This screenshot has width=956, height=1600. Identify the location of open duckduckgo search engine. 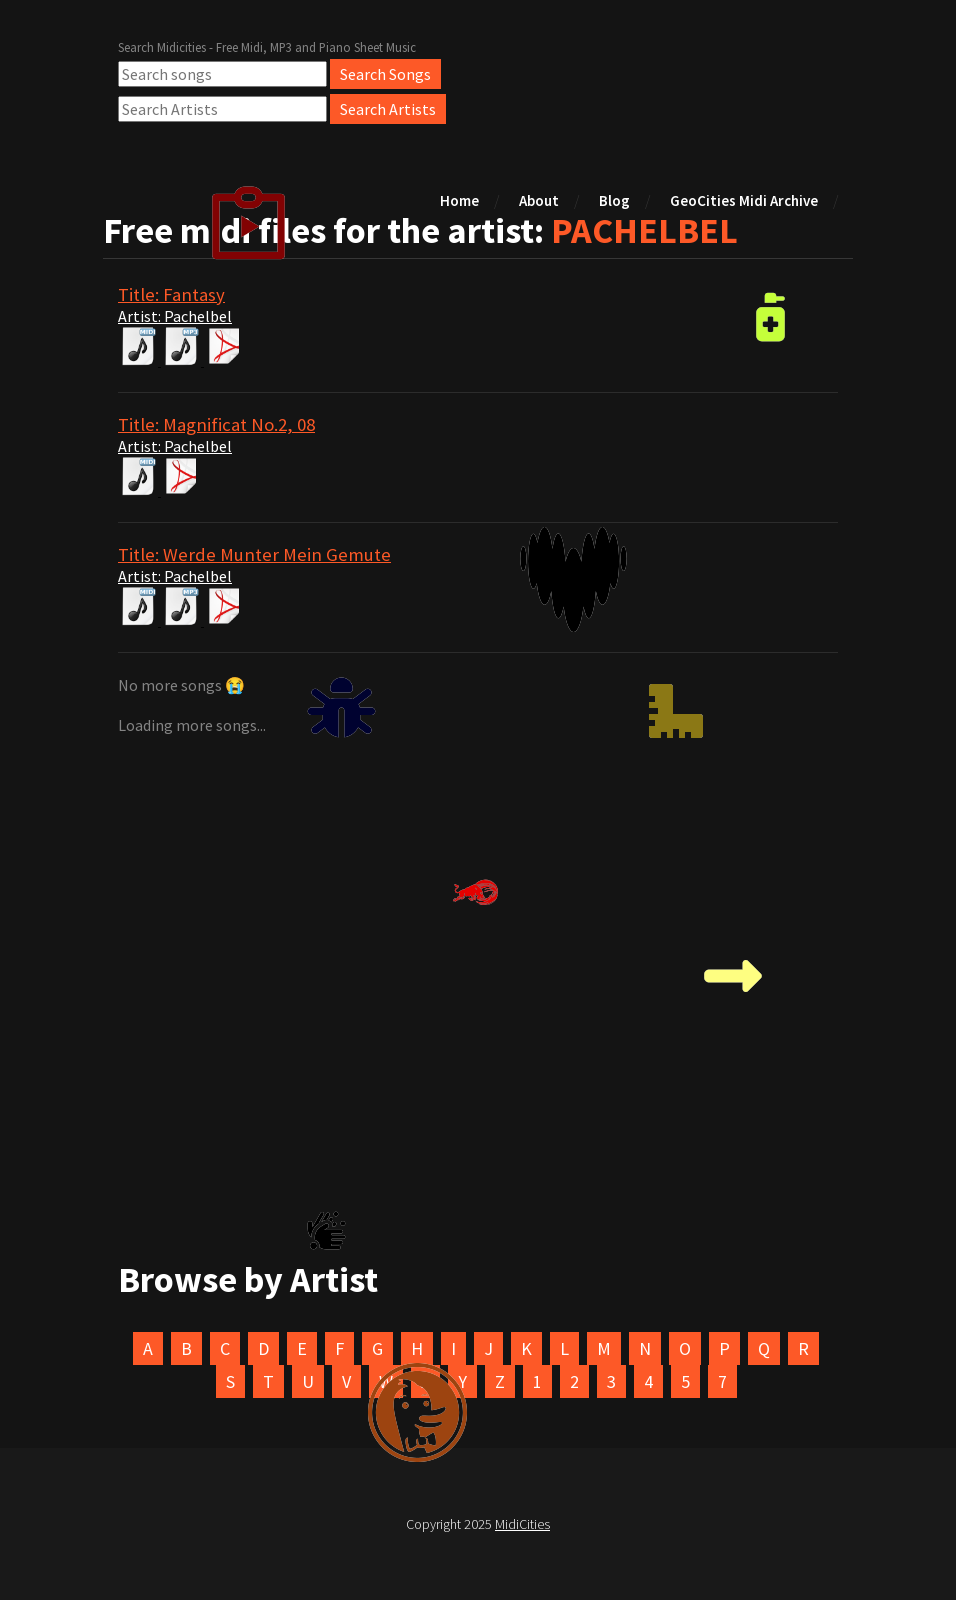
(417, 1412).